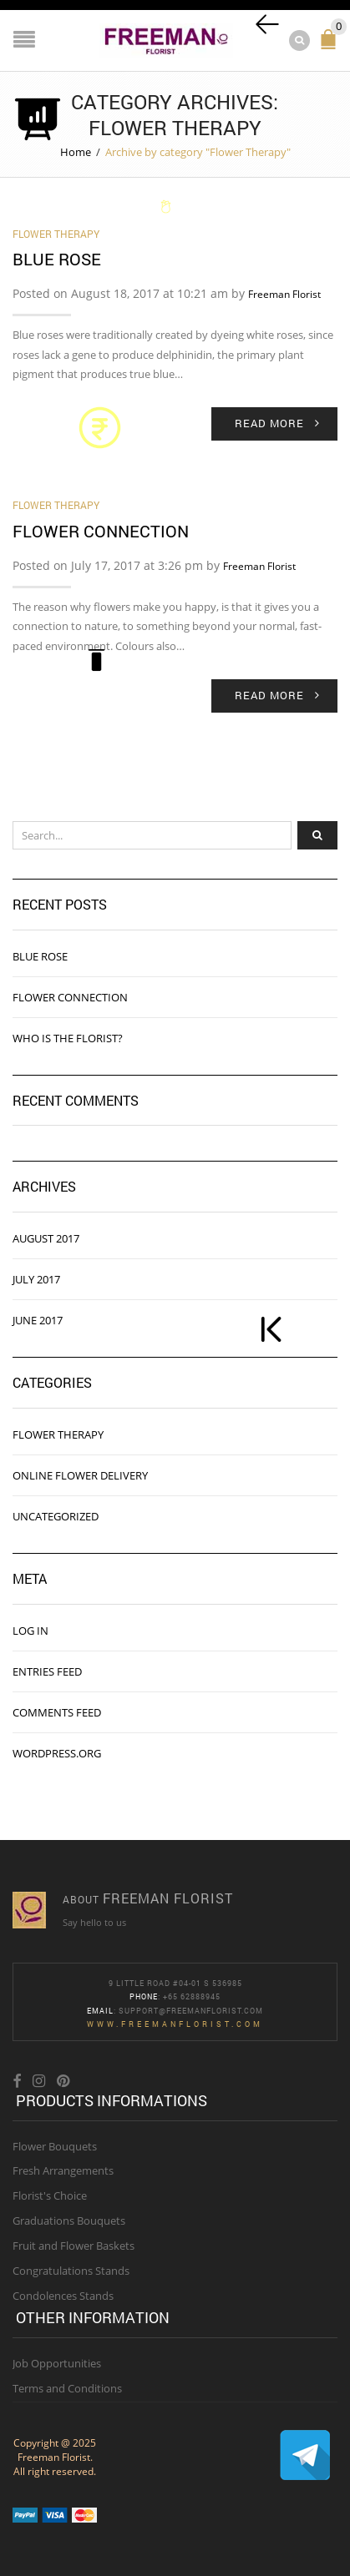 Image resolution: width=350 pixels, height=2576 pixels. I want to click on navigate to the beginning or first item, so click(271, 1329).